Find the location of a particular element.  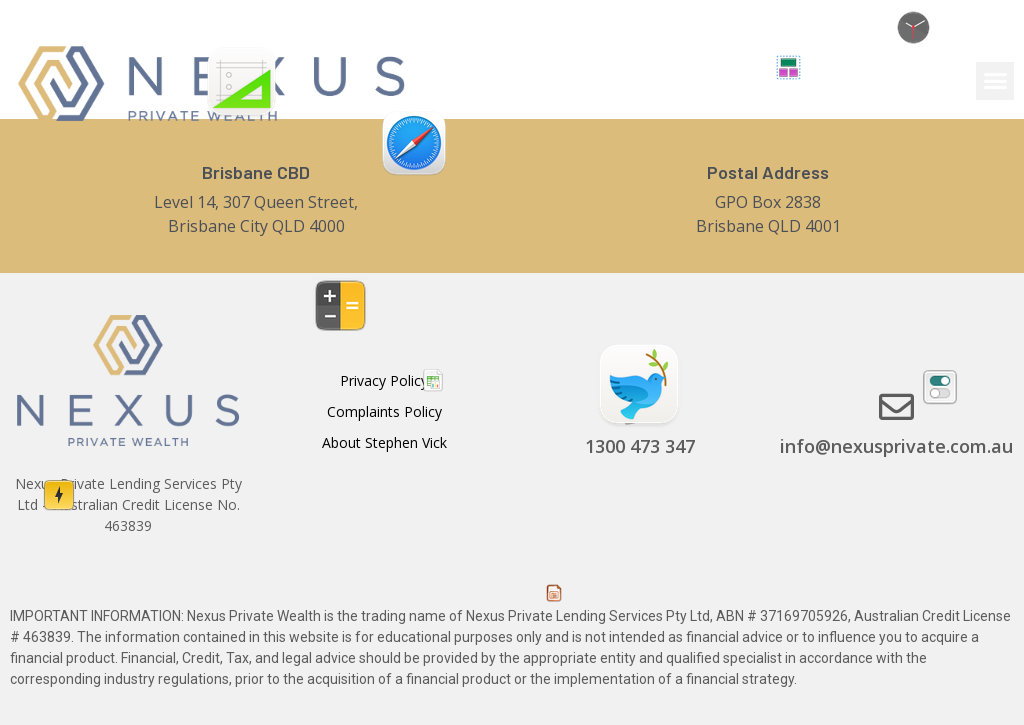

open a spreadsheet file is located at coordinates (433, 380).